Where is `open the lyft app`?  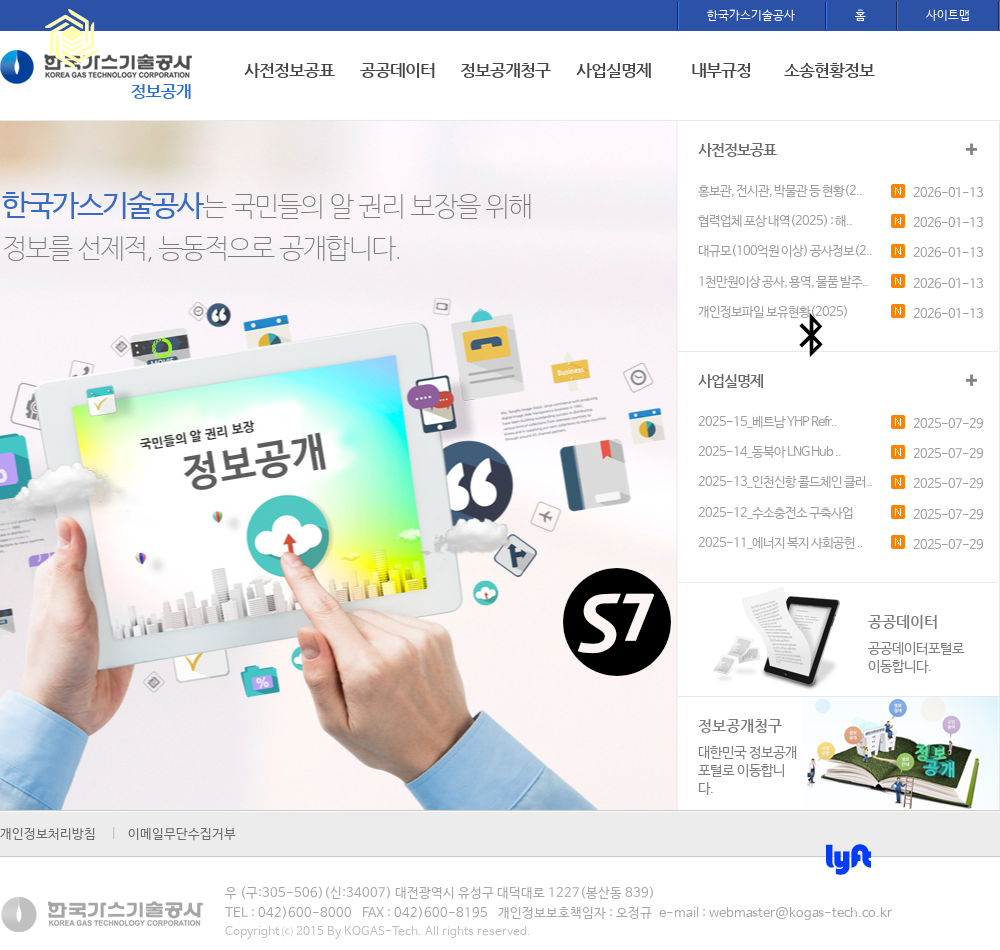
open the lyft app is located at coordinates (848, 859).